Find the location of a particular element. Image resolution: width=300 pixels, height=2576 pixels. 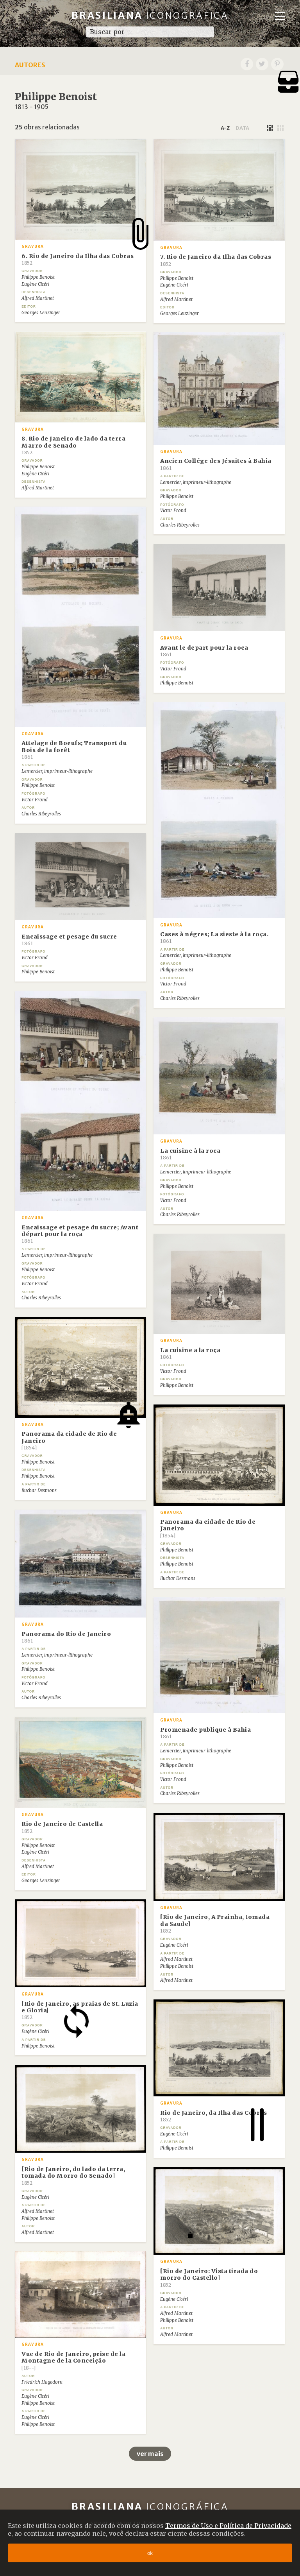

add a new alert or notification is located at coordinates (129, 1415).